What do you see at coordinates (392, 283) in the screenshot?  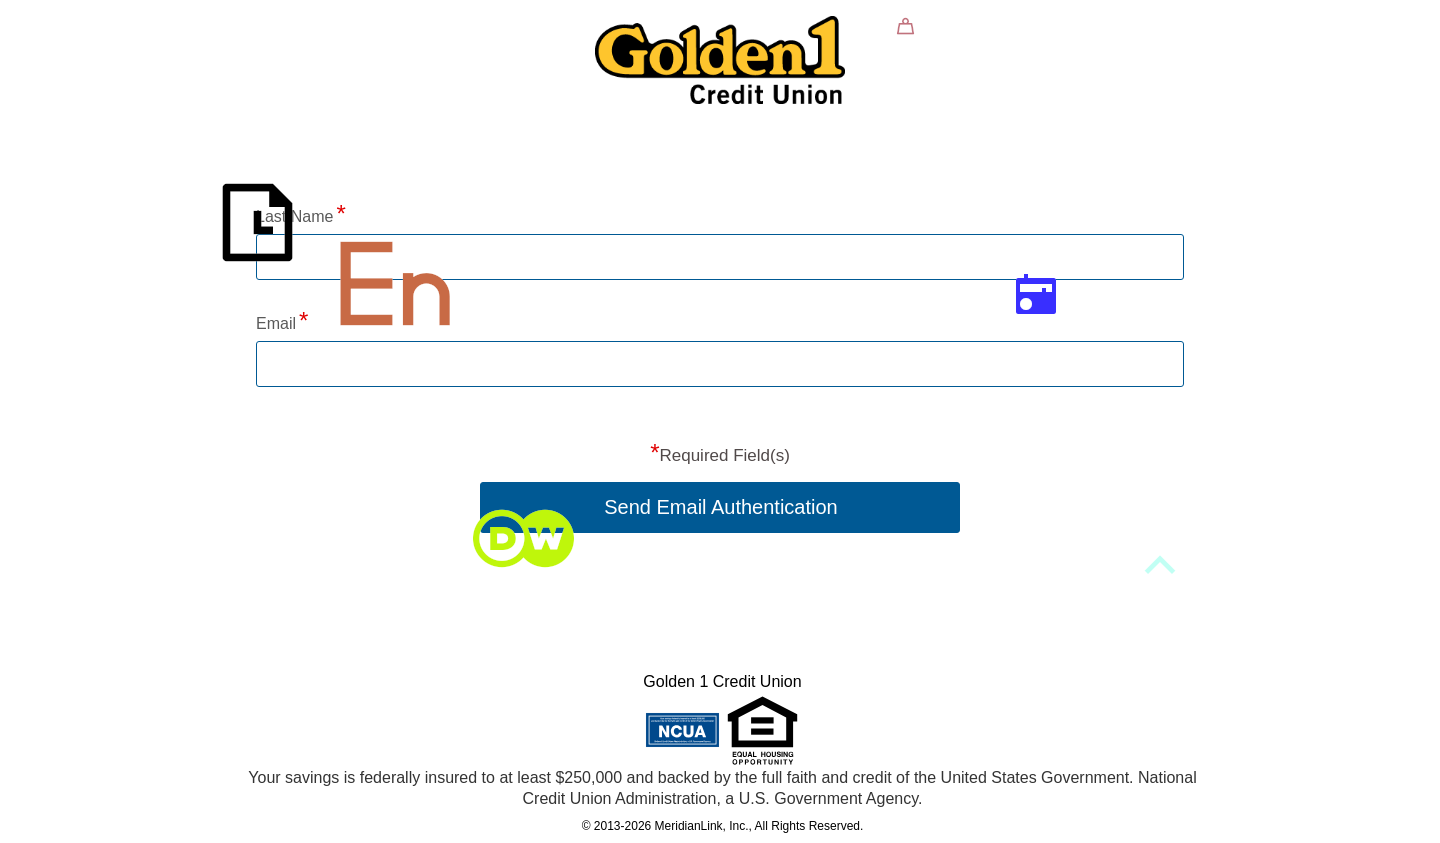 I see `switch to english language input` at bounding box center [392, 283].